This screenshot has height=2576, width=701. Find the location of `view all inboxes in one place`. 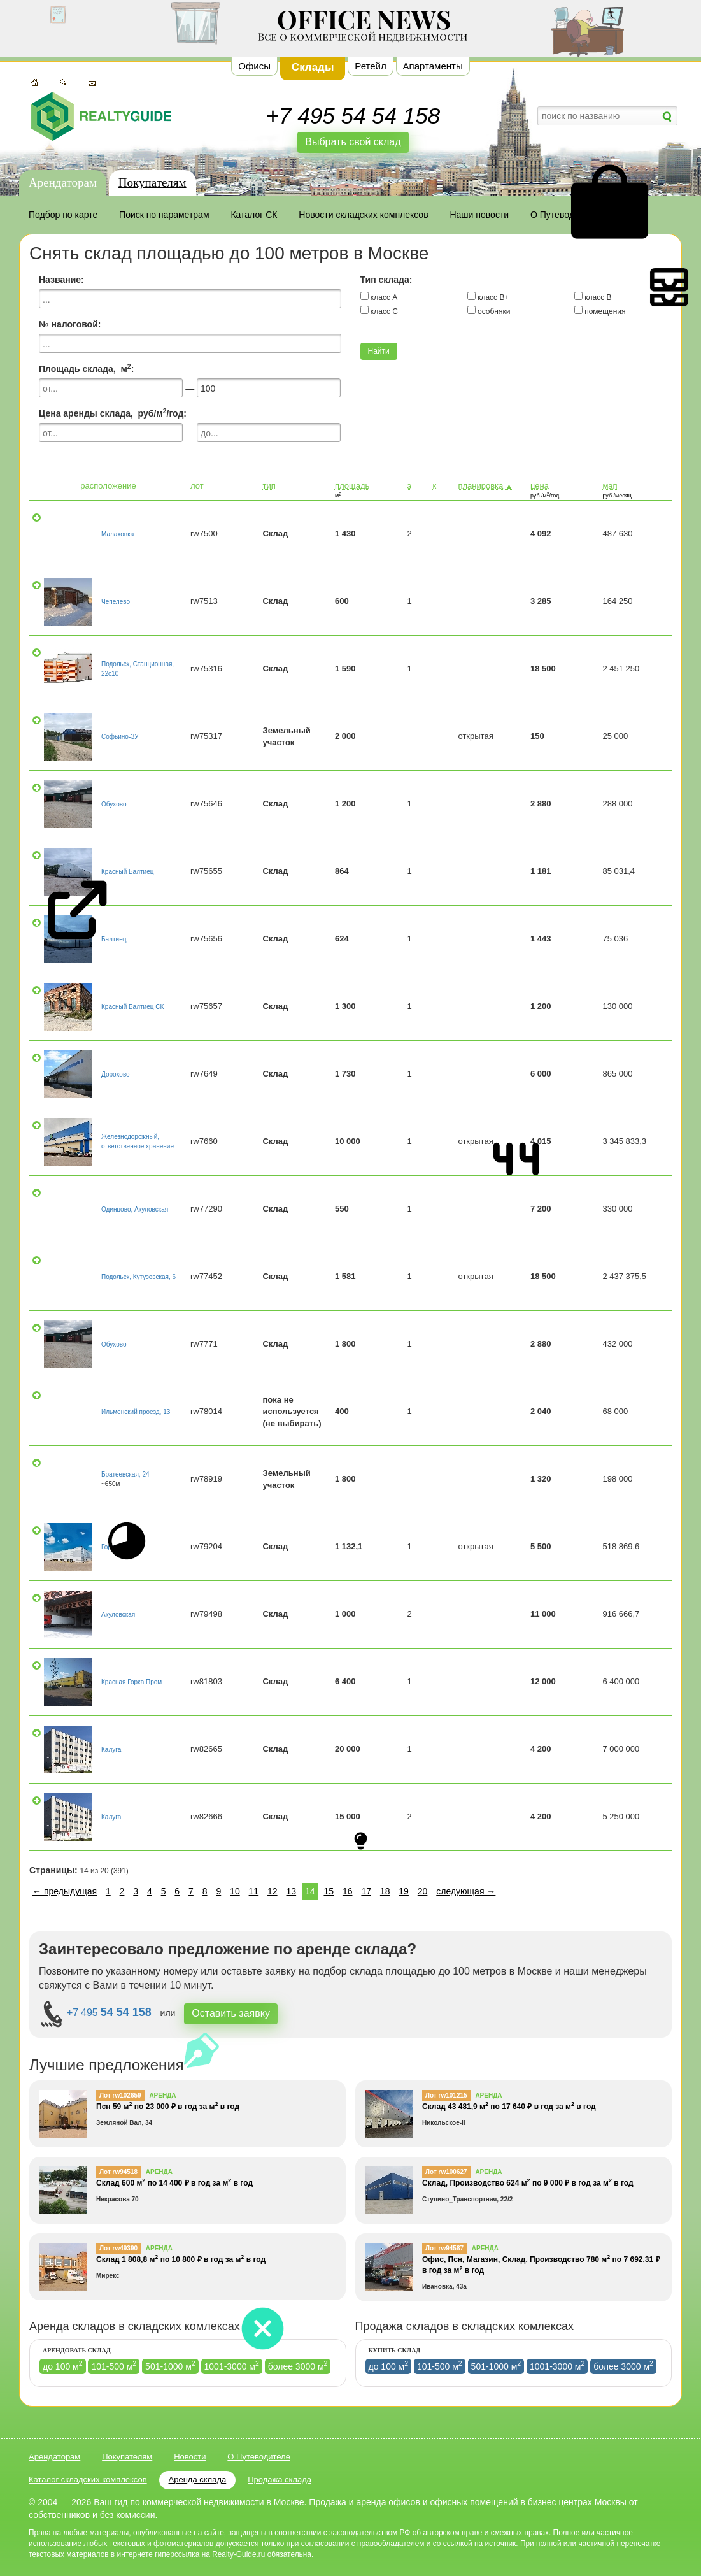

view all inboxes in one place is located at coordinates (669, 287).